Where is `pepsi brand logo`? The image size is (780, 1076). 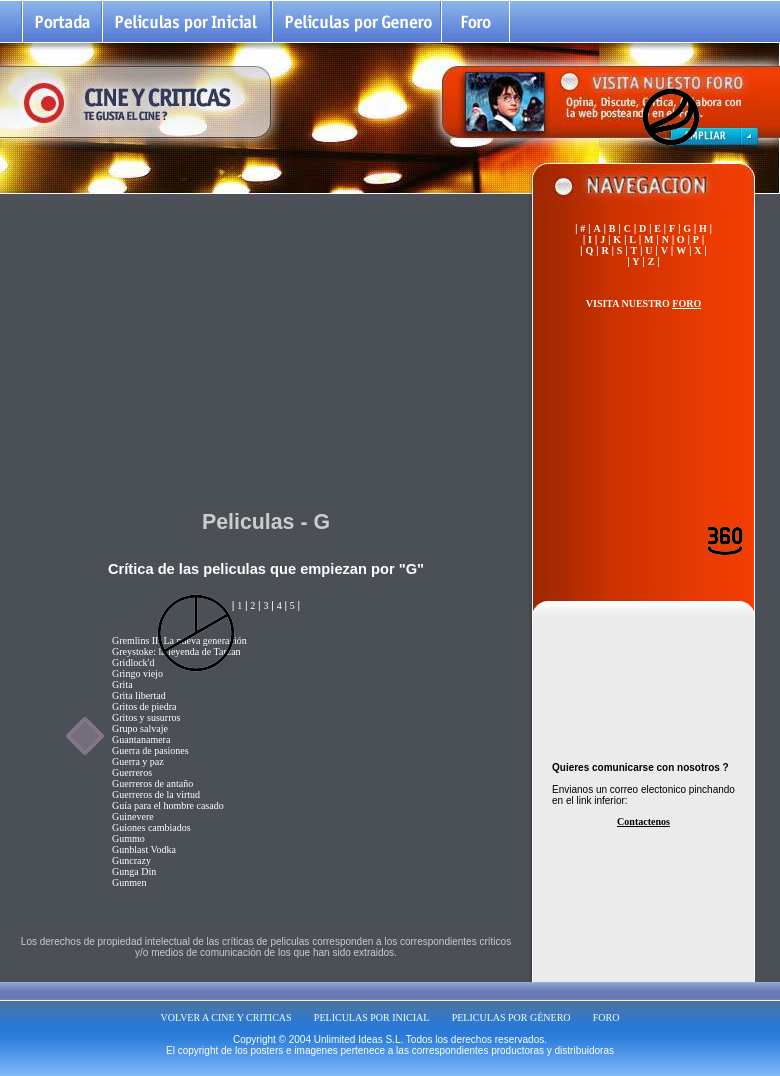 pepsi brand logo is located at coordinates (671, 117).